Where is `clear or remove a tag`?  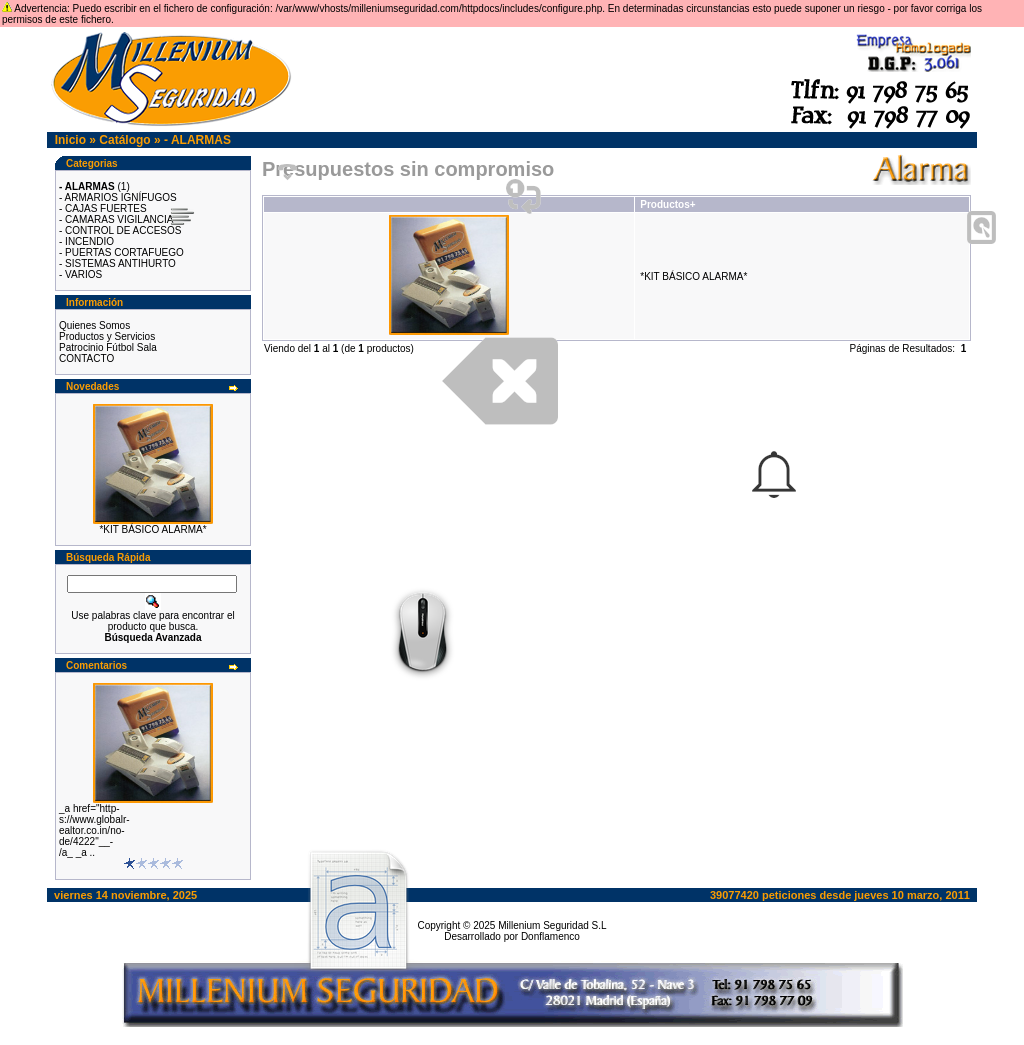
clear or remove a tag is located at coordinates (500, 381).